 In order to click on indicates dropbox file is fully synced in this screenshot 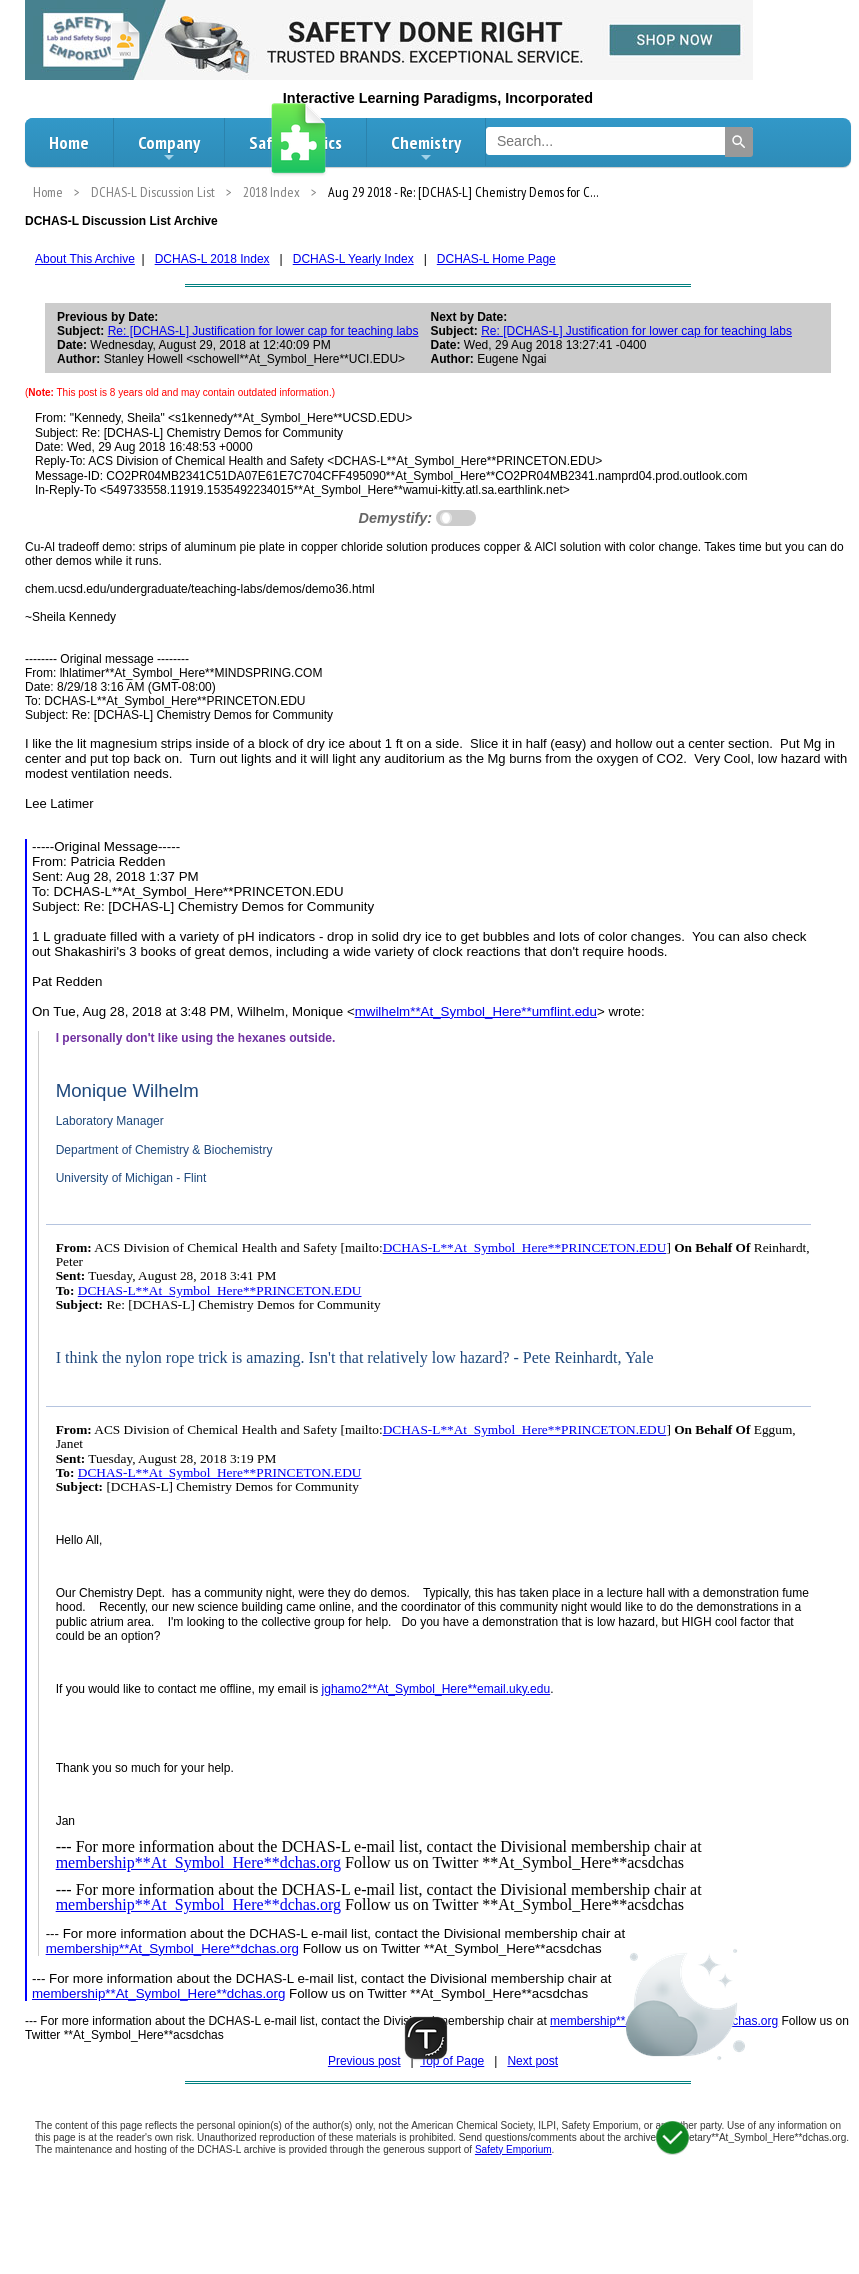, I will do `click(672, 2137)`.